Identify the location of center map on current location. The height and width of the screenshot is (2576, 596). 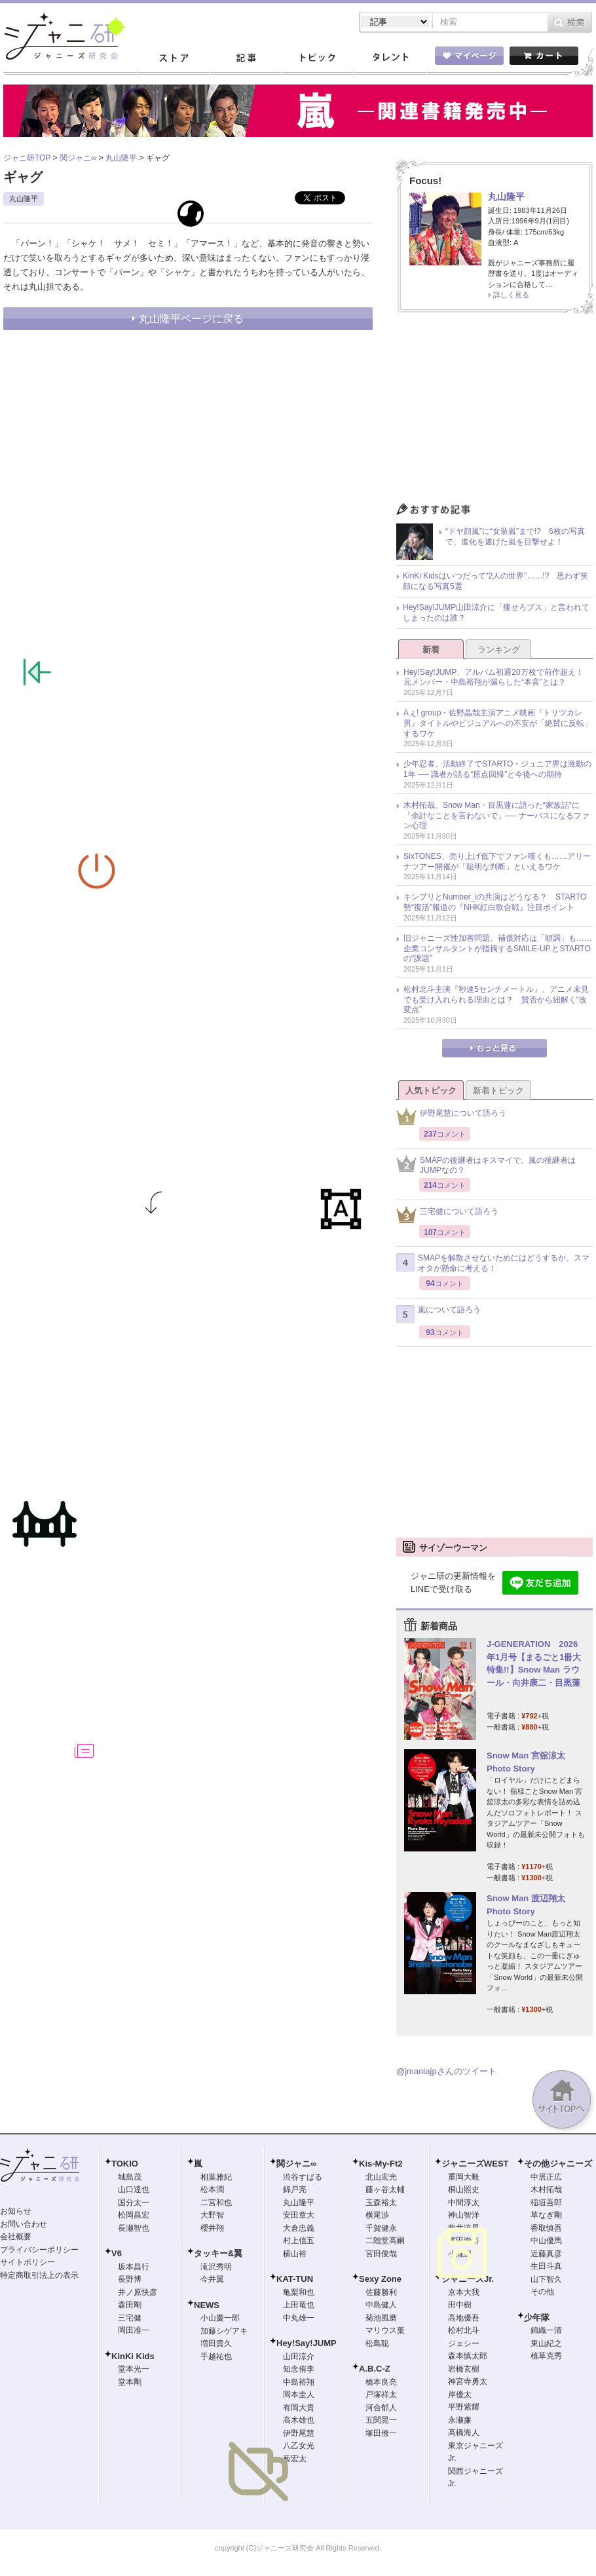
(116, 27).